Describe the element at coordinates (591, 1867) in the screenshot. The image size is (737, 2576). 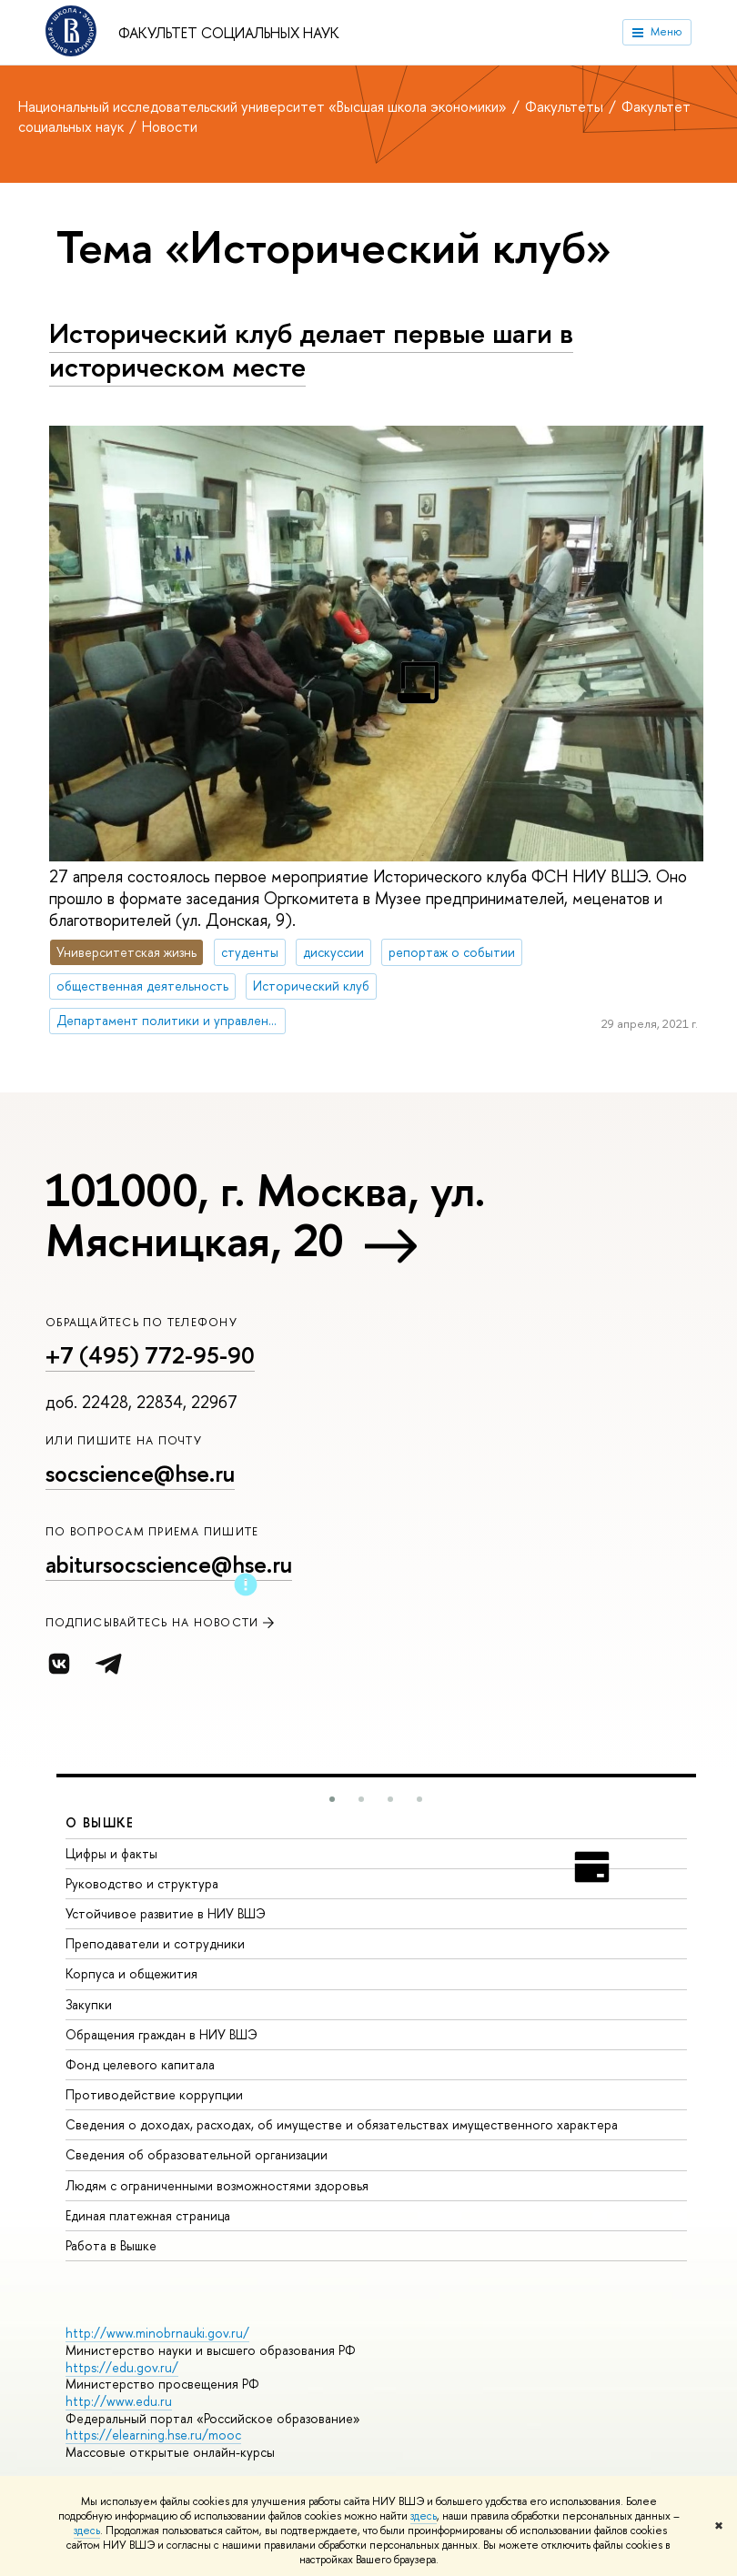
I see `access payment methods` at that location.